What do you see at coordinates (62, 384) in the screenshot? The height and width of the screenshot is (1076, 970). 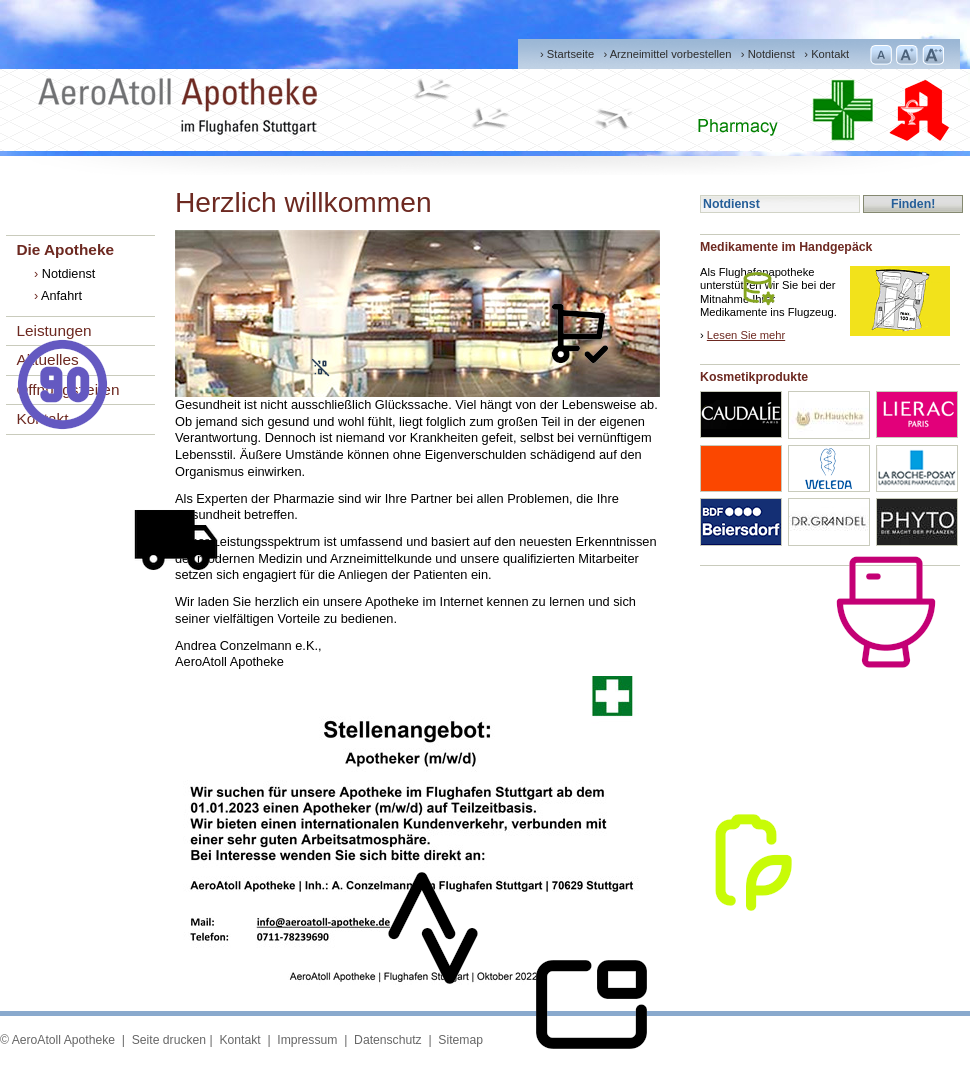 I see `set timer or duration for 90 seconds` at bounding box center [62, 384].